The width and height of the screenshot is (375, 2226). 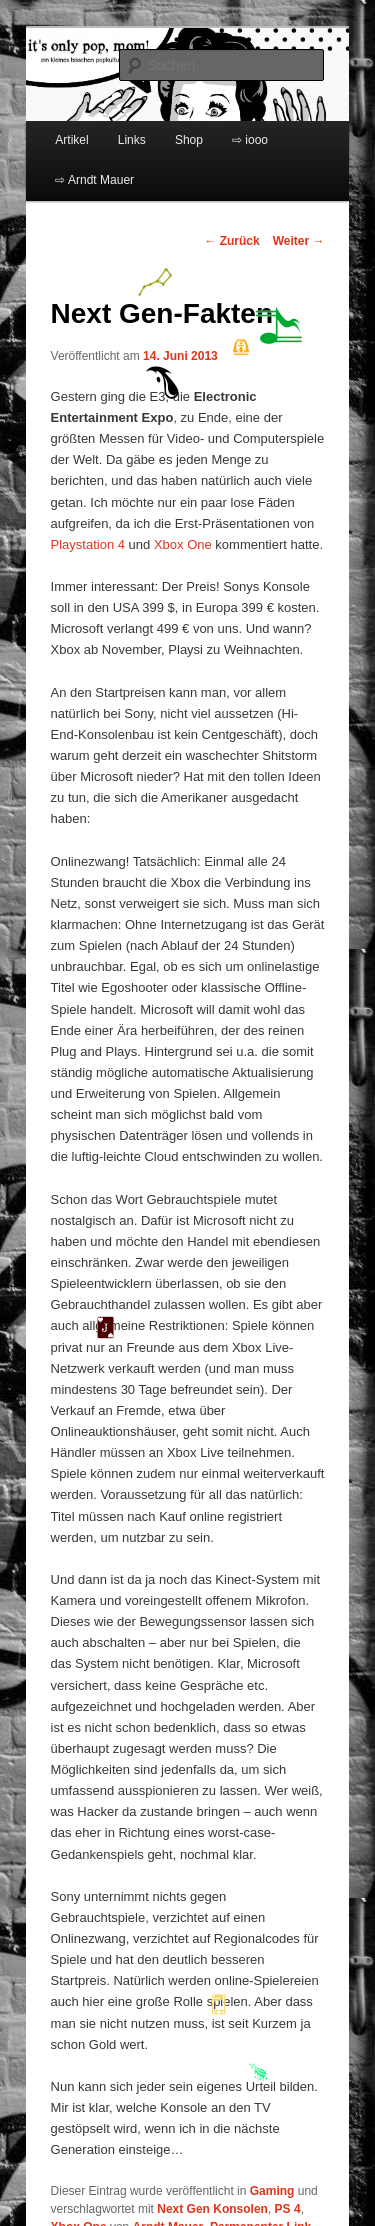 I want to click on view ursa major constellation, so click(x=155, y=282).